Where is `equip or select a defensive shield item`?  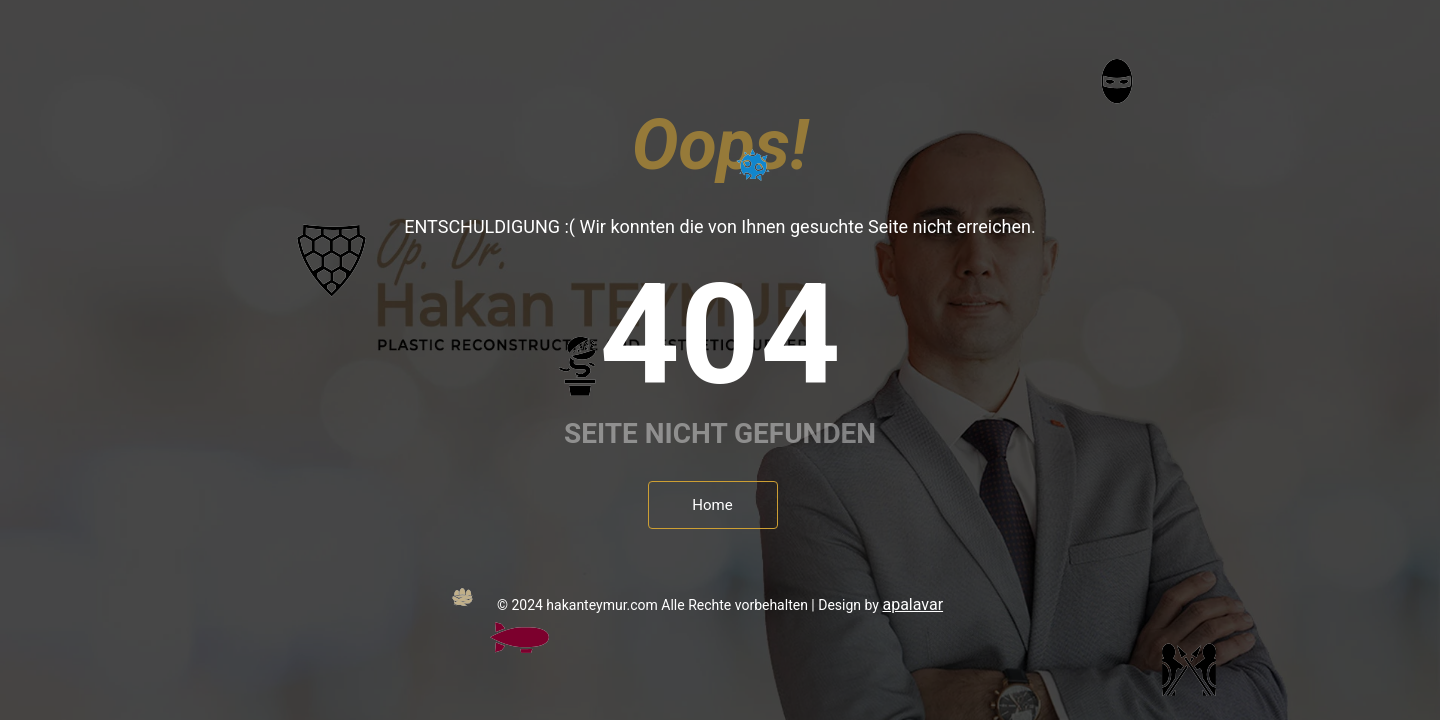
equip or select a defensive shield item is located at coordinates (331, 260).